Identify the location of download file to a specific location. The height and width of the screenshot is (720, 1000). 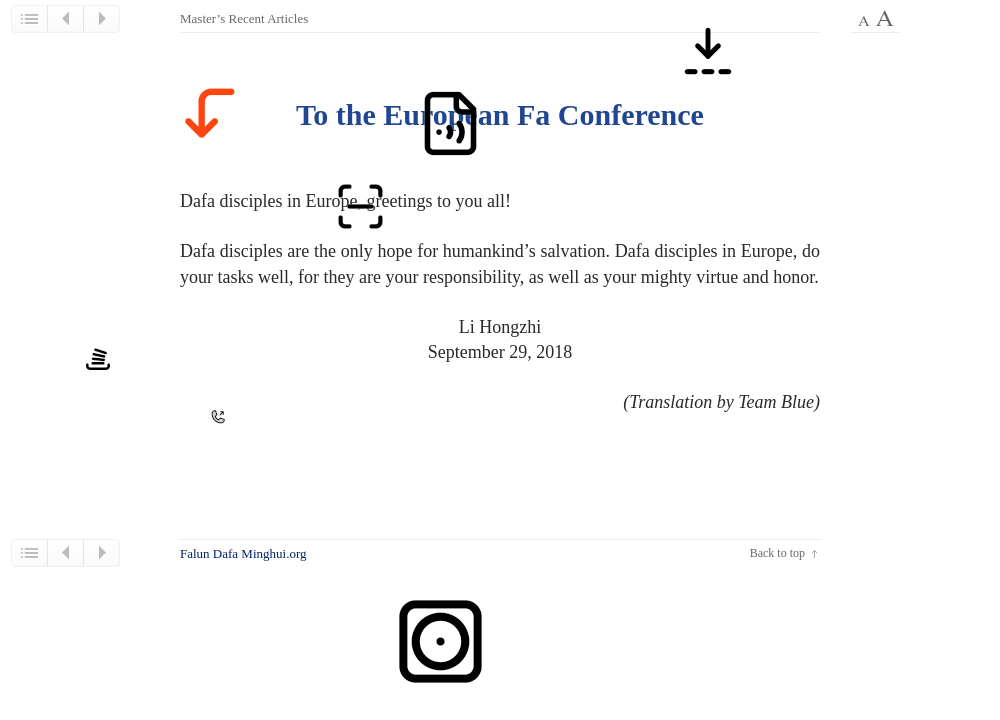
(708, 51).